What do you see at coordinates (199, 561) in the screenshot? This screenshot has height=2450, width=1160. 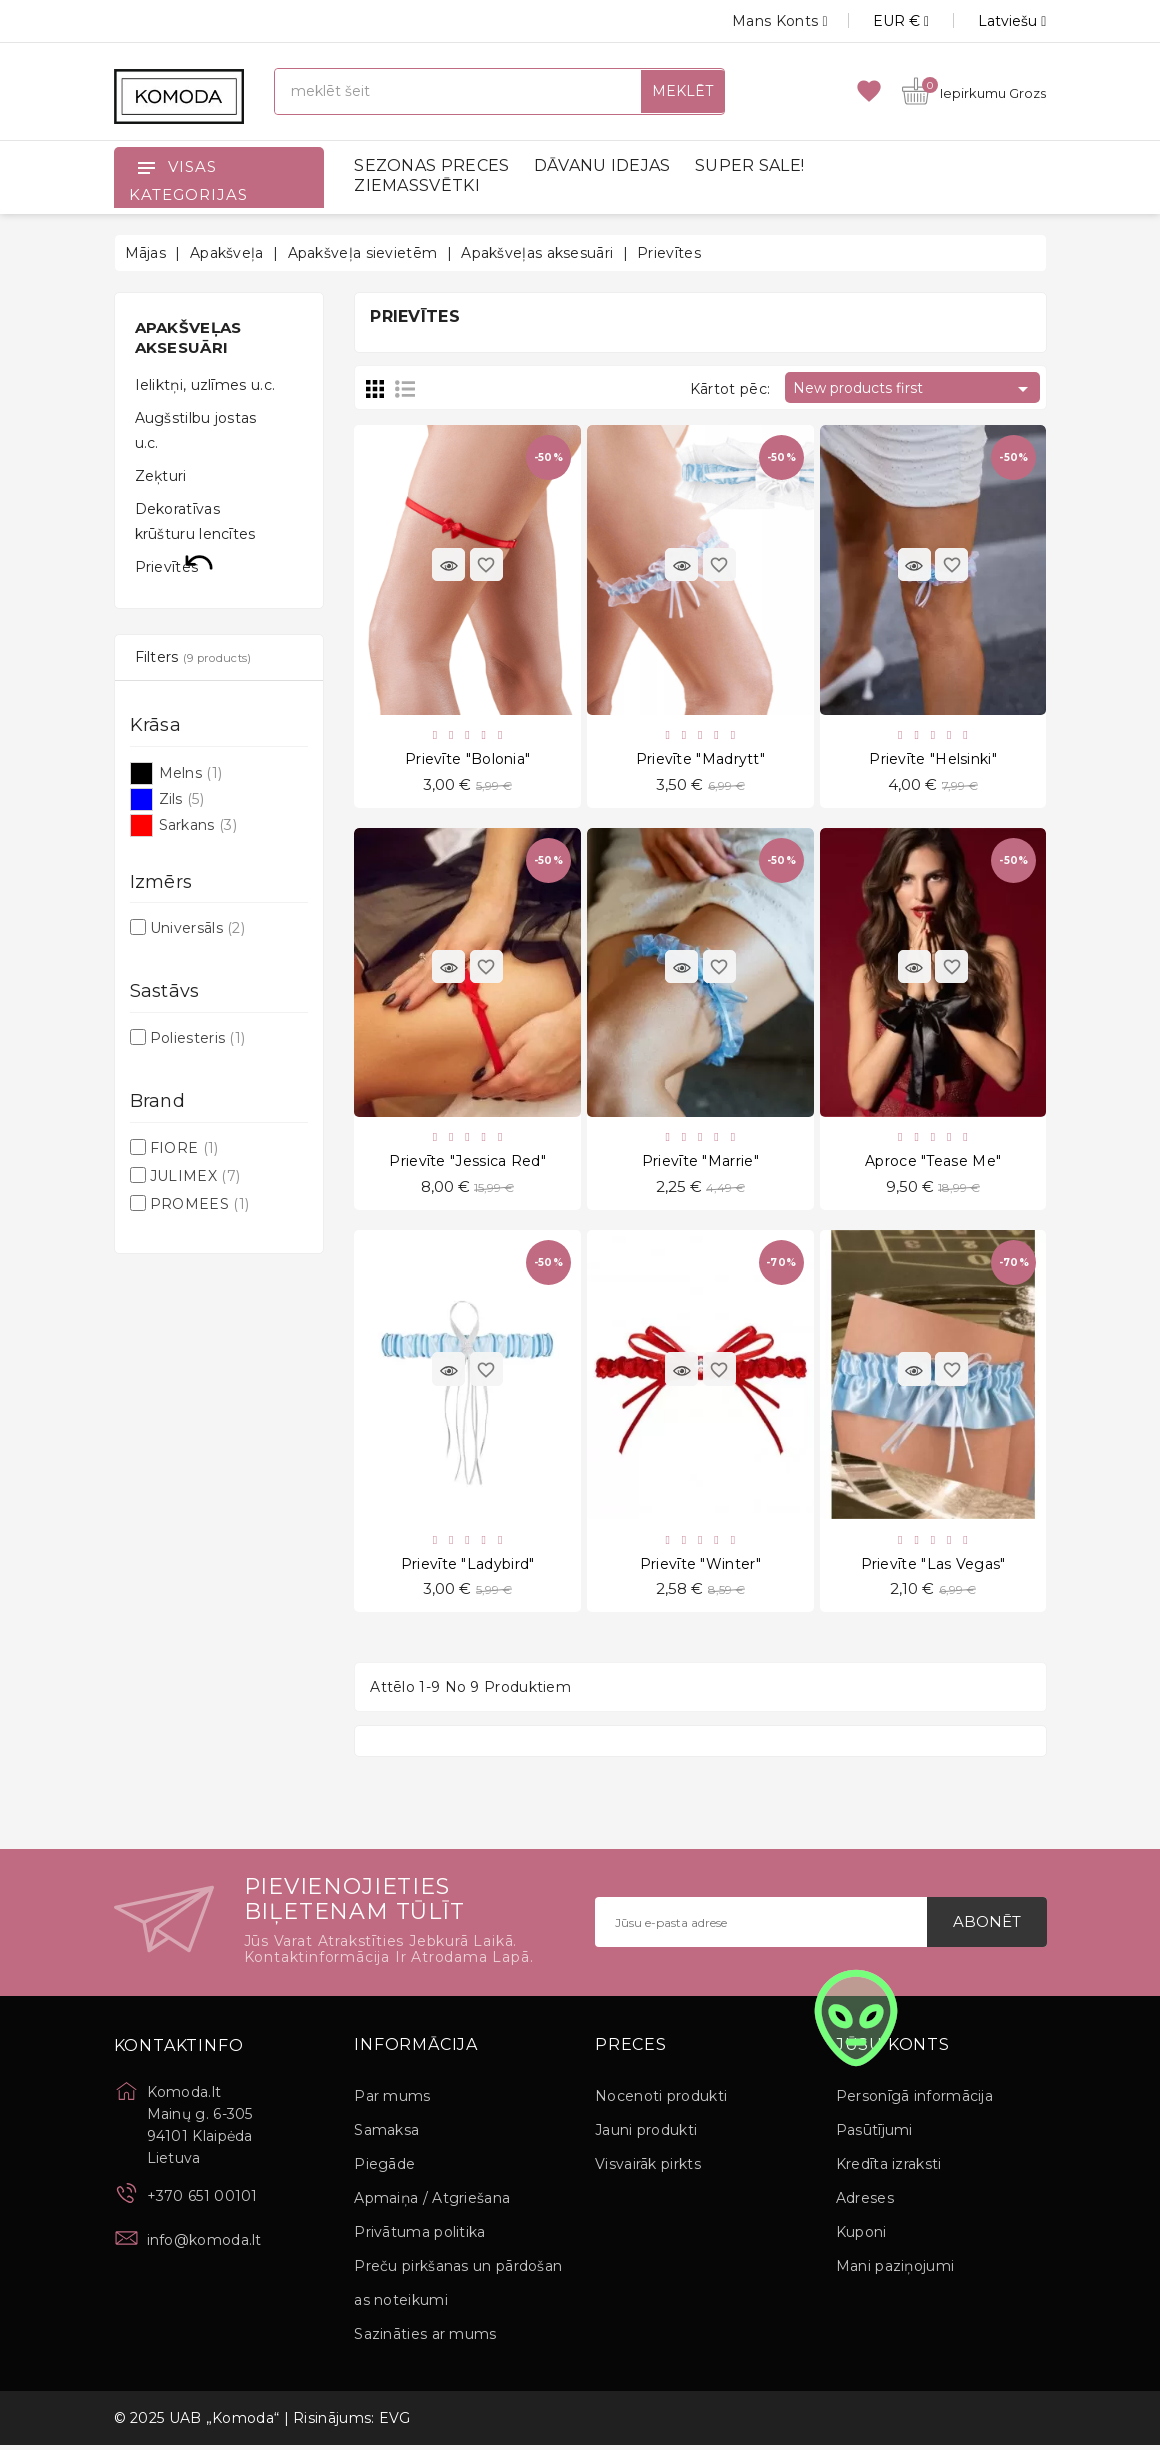 I see `undo last action` at bounding box center [199, 561].